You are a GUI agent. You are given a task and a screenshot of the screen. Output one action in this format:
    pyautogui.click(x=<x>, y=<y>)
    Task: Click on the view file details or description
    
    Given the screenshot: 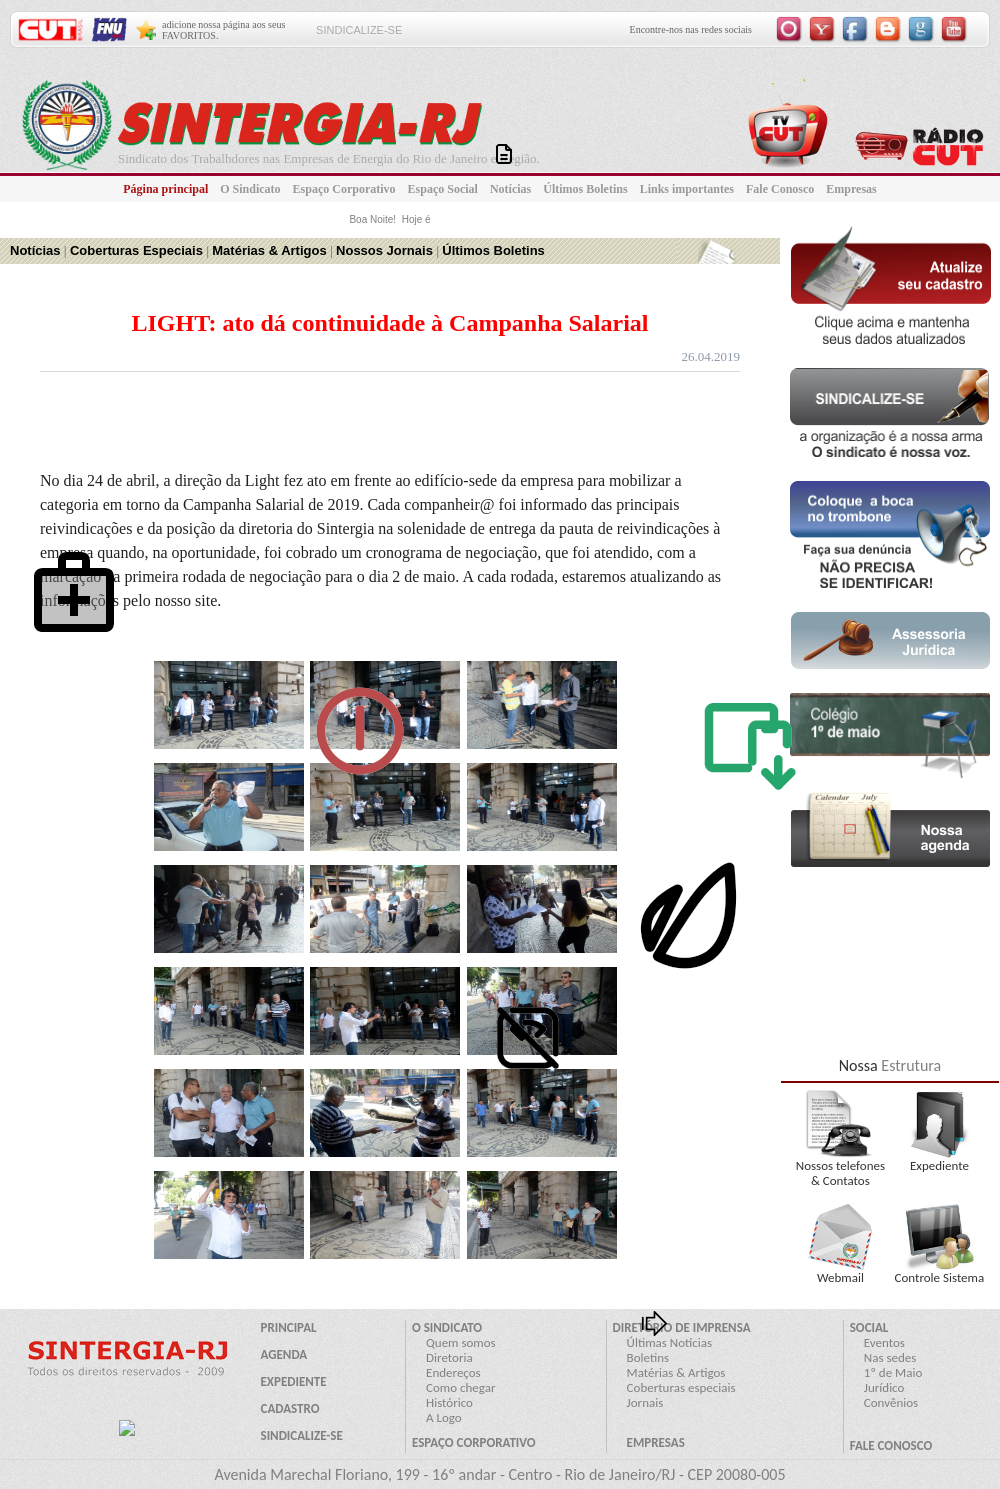 What is the action you would take?
    pyautogui.click(x=504, y=154)
    